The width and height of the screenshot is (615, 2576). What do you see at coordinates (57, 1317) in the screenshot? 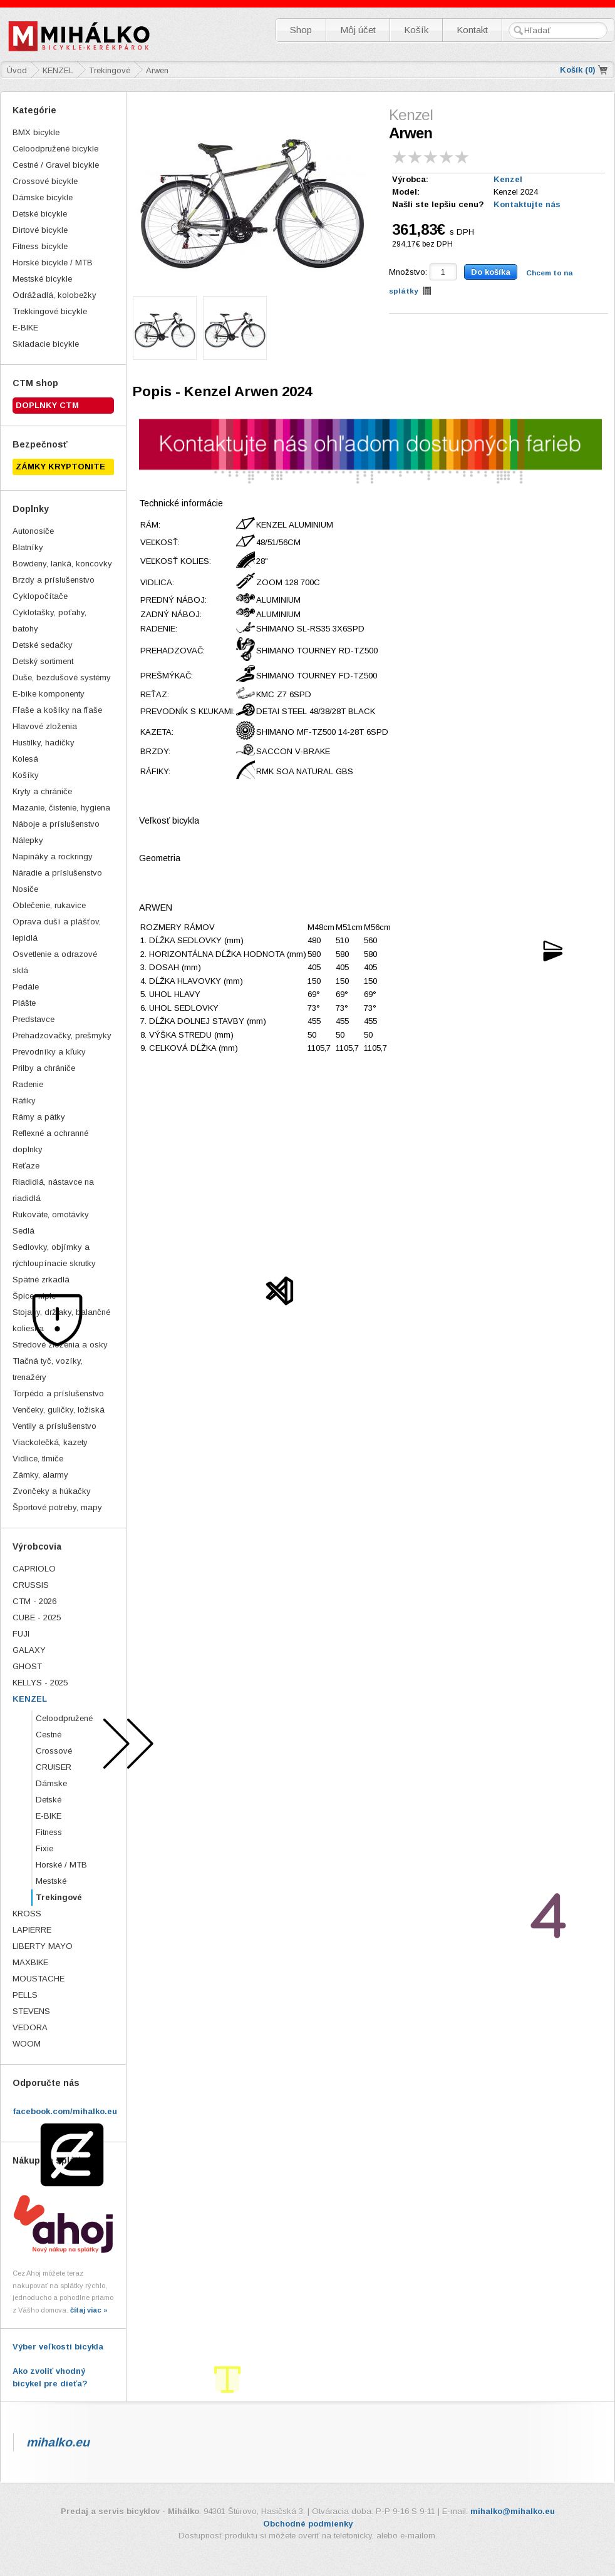
I see `security warning or potential threat detected` at bounding box center [57, 1317].